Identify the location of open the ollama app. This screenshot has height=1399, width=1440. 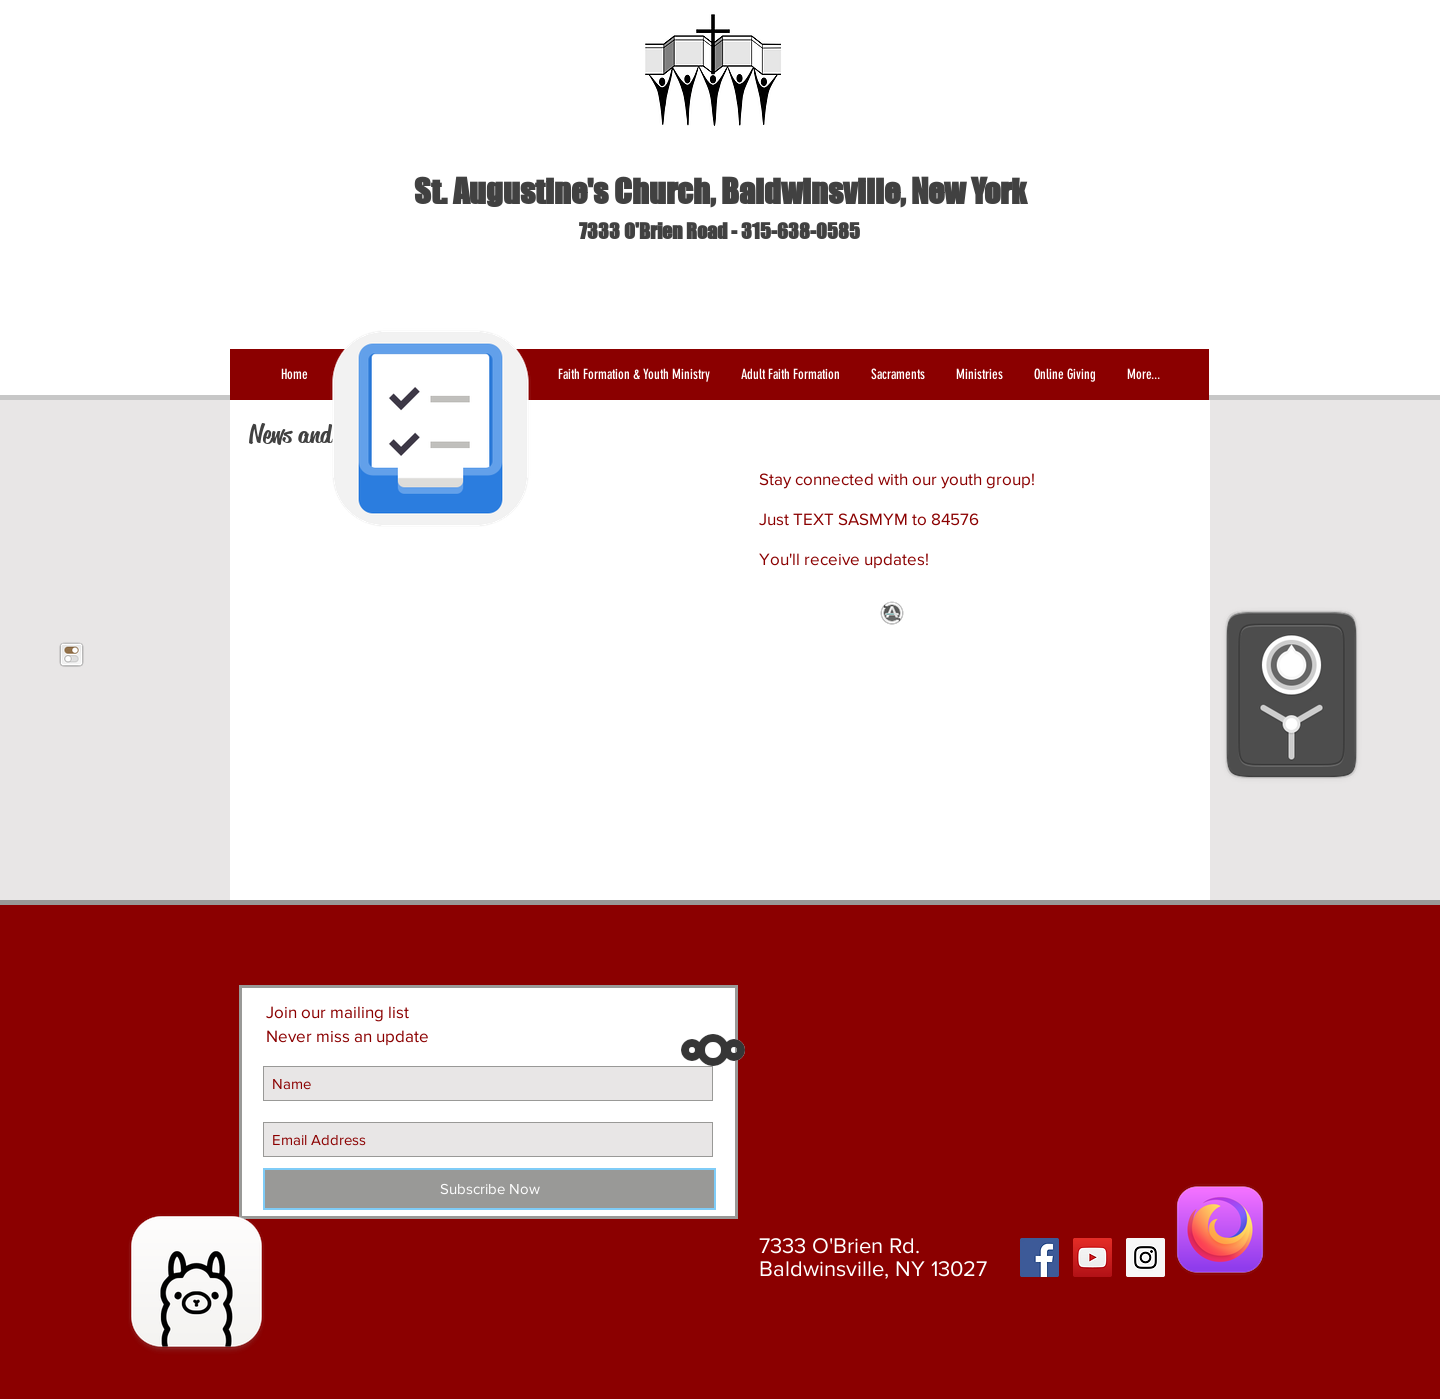
(196, 1281).